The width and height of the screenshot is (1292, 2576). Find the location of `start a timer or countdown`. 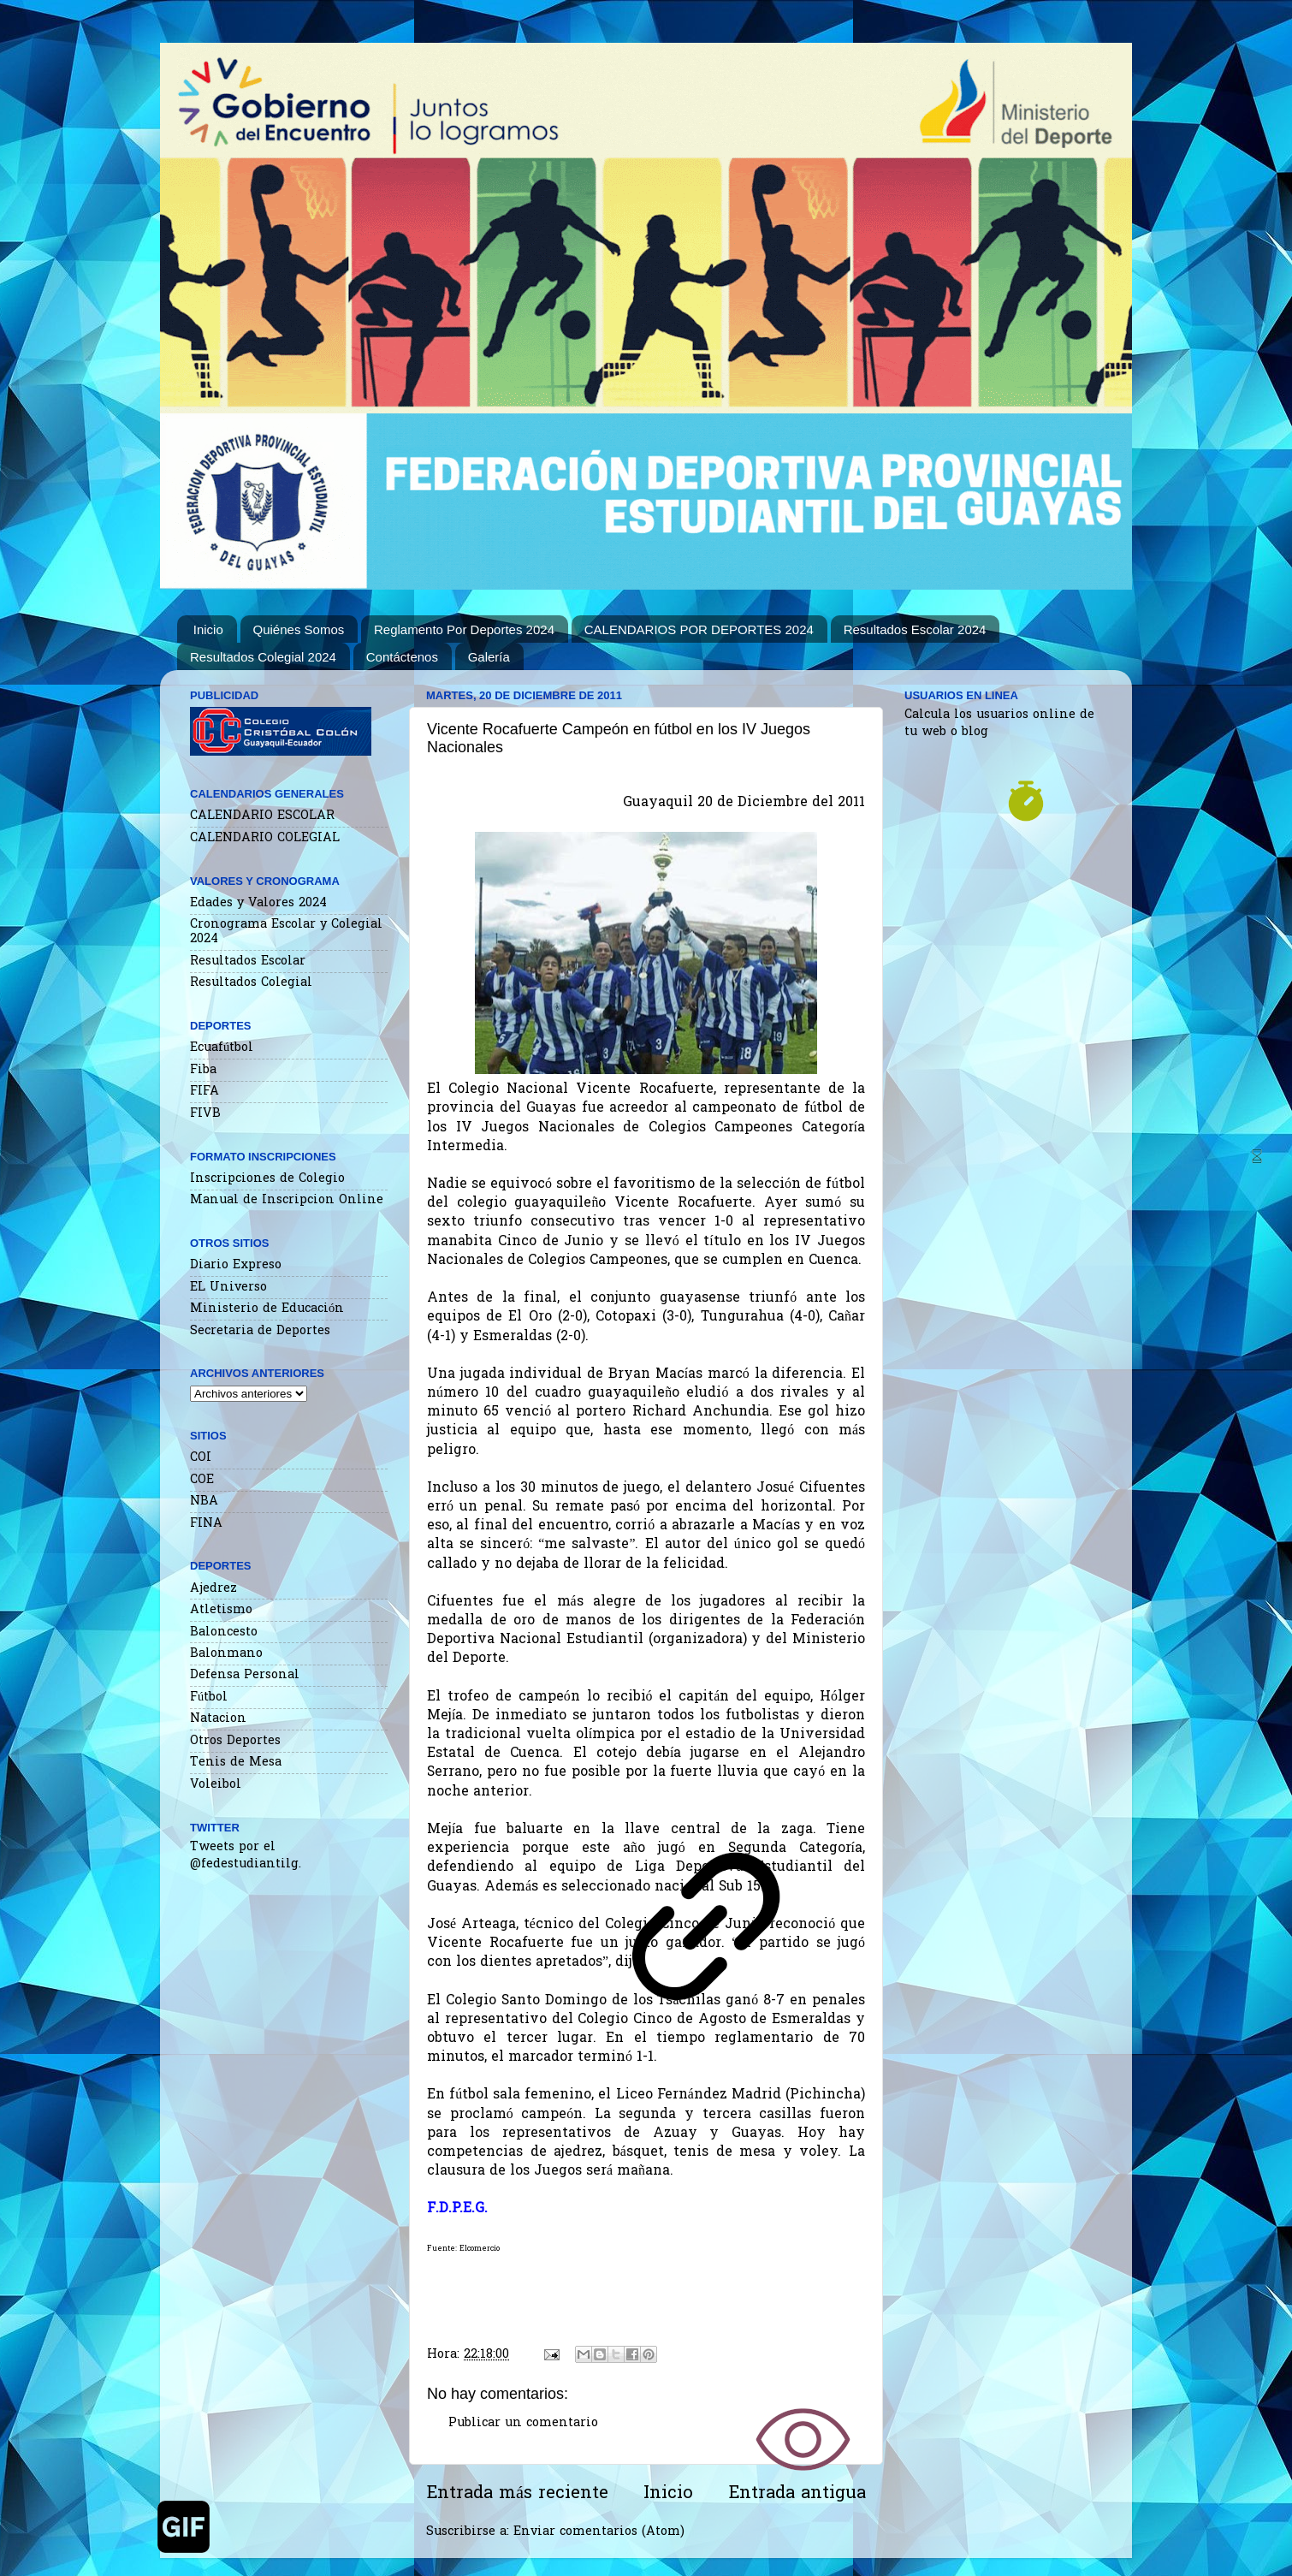

start a timer or countdown is located at coordinates (1026, 802).